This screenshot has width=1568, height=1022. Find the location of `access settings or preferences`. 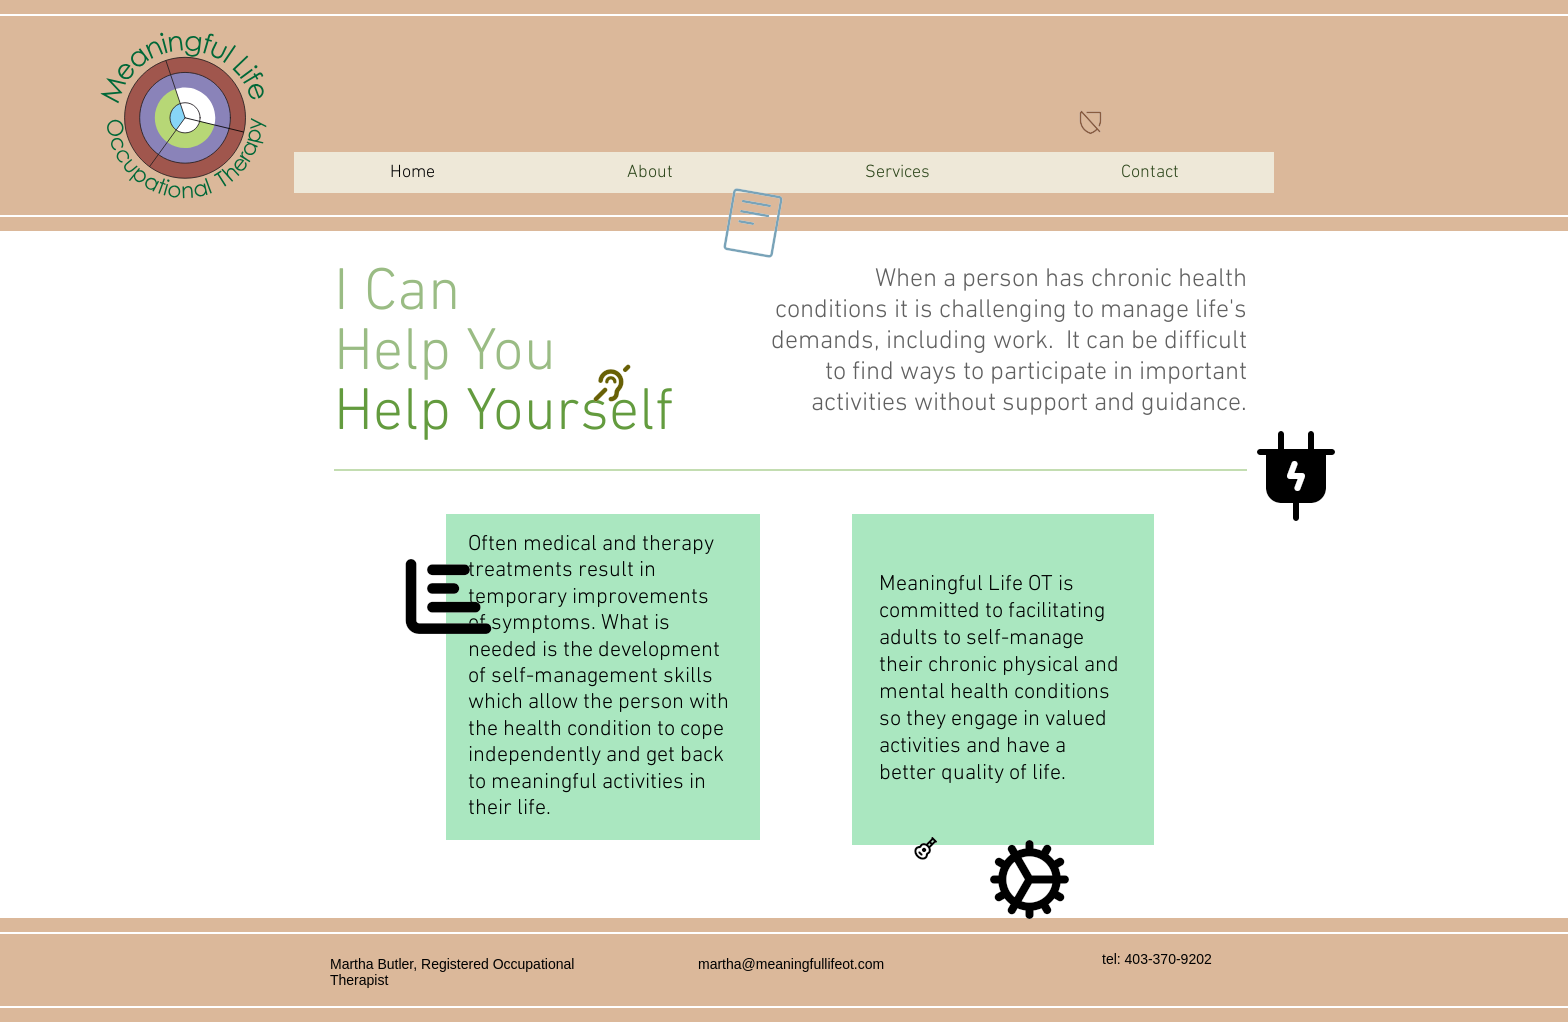

access settings or preferences is located at coordinates (1029, 879).